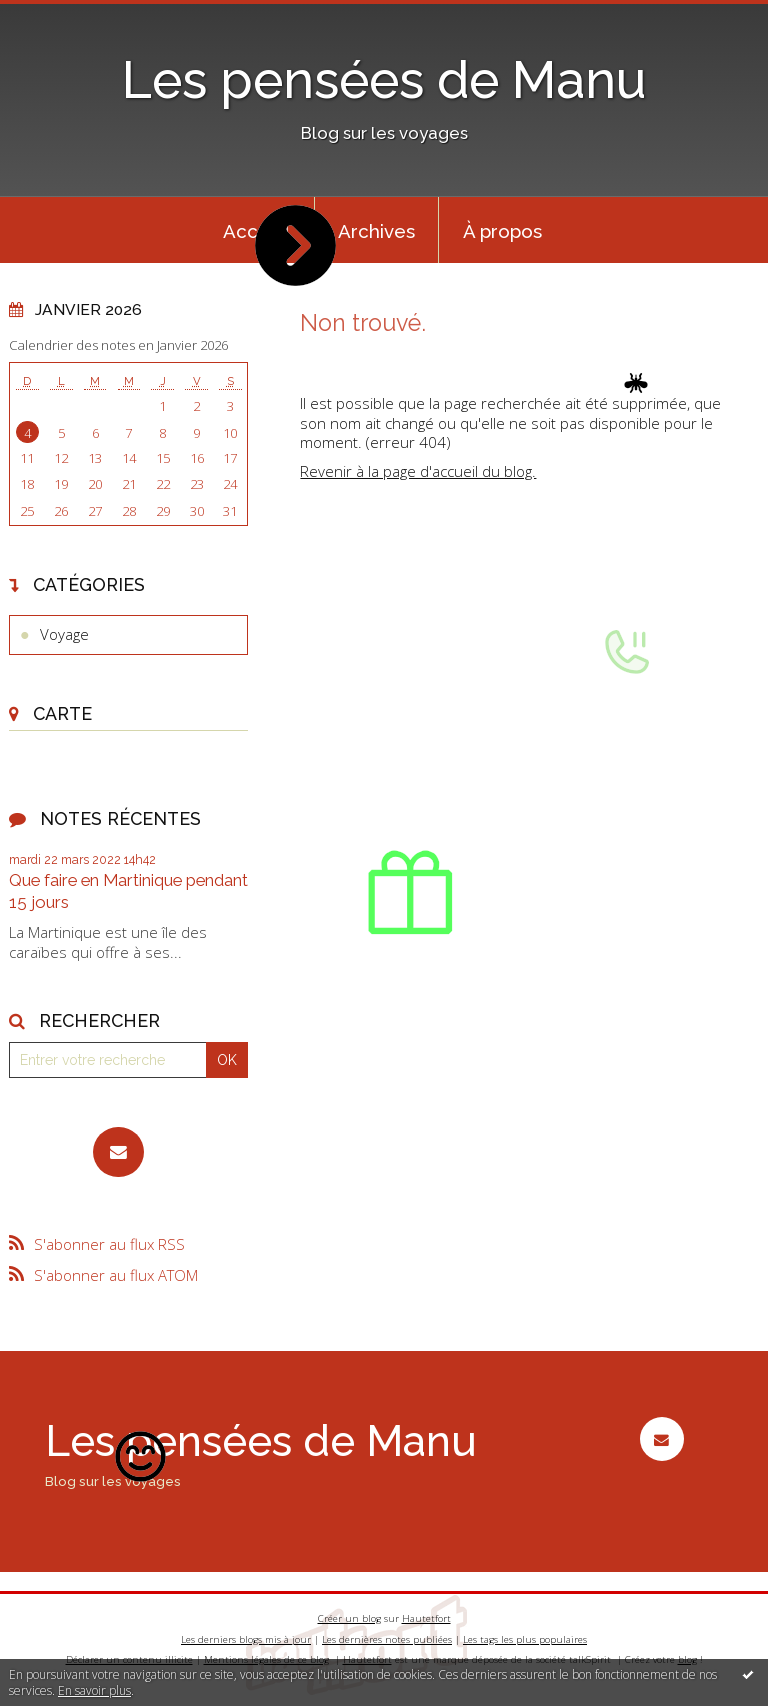 The width and height of the screenshot is (768, 1706). What do you see at coordinates (295, 245) in the screenshot?
I see `go to next item or step` at bounding box center [295, 245].